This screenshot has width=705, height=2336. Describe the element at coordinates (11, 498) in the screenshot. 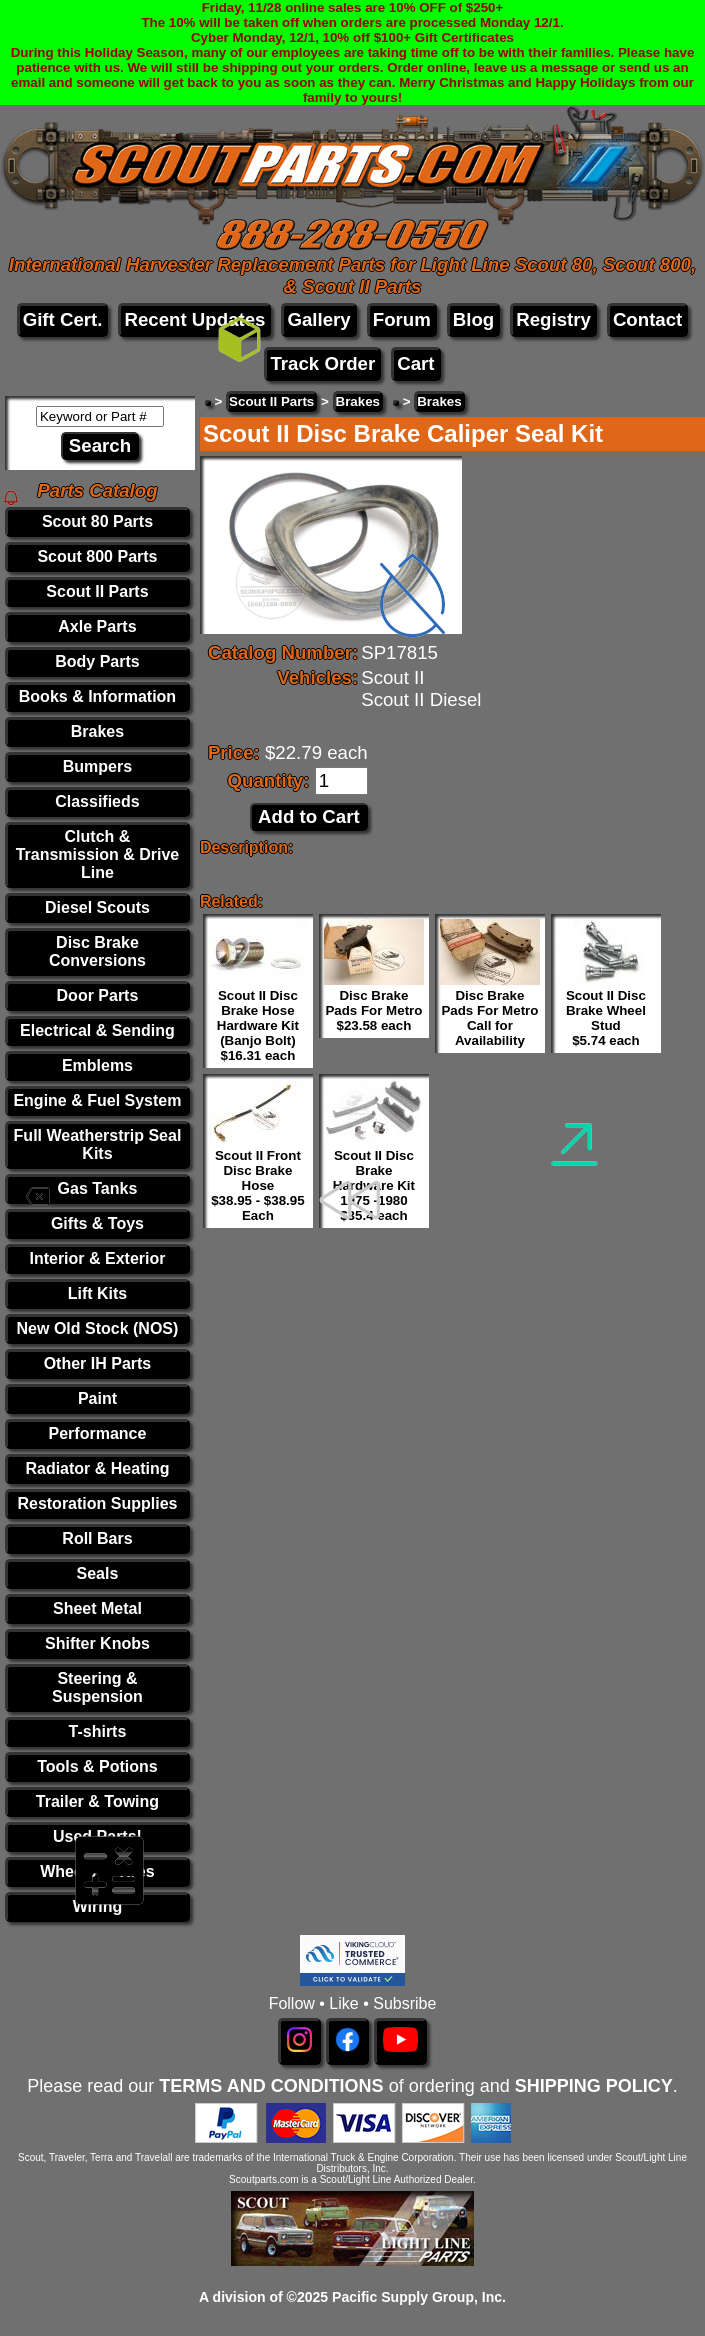

I see `view notifications` at that location.